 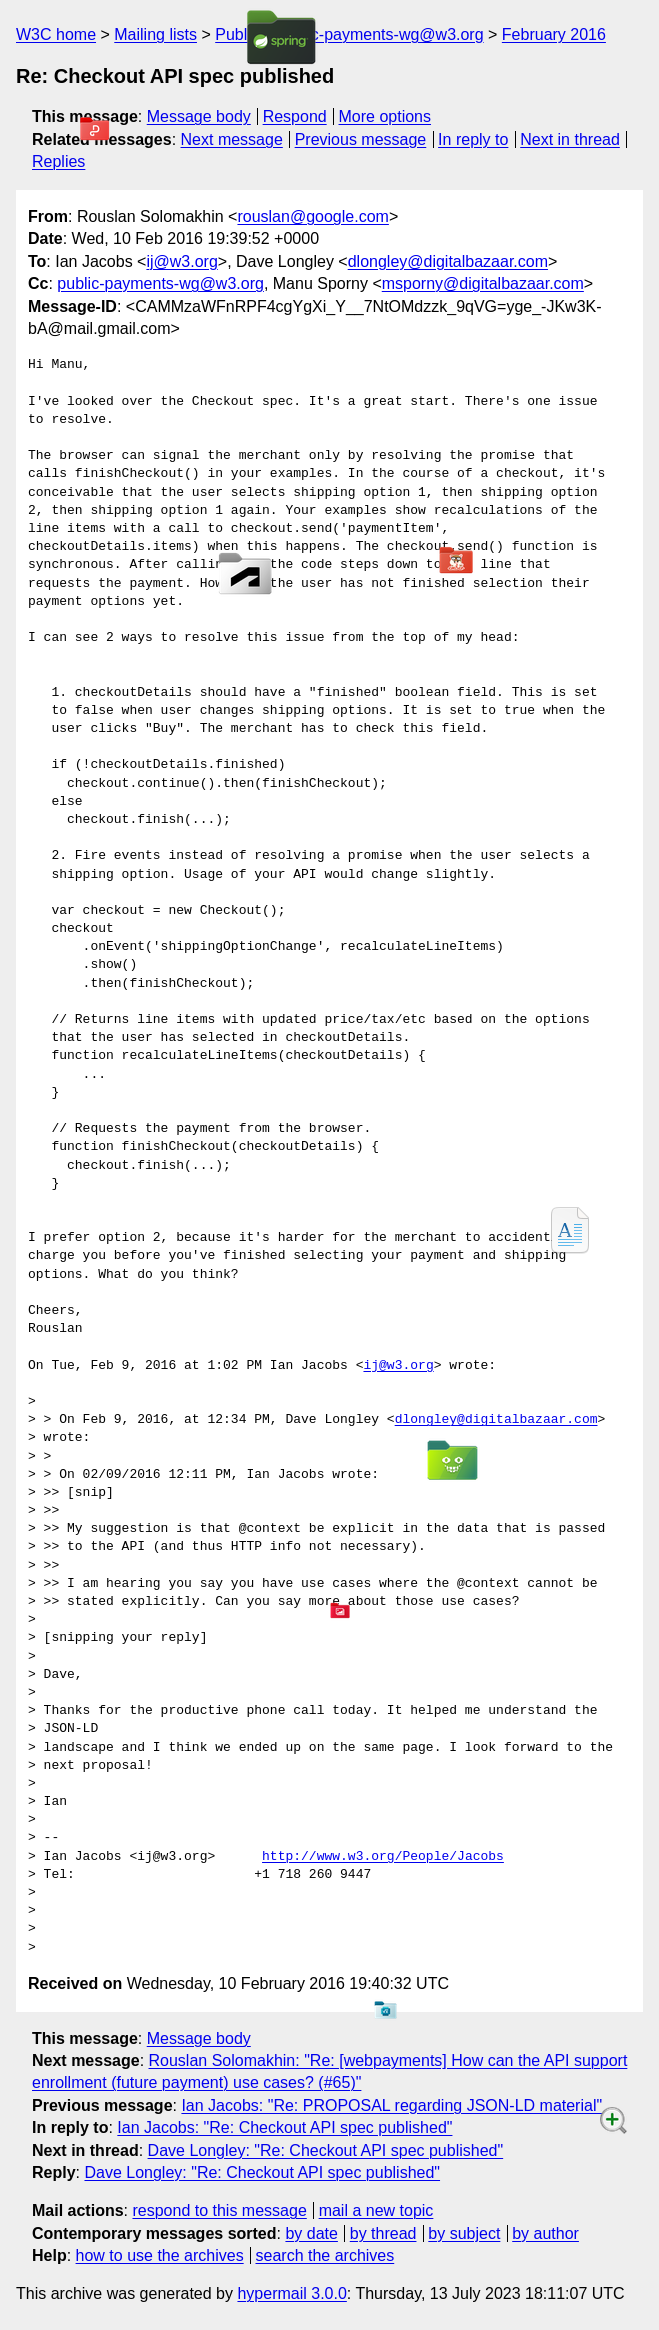 I want to click on open a text document file, so click(x=570, y=1230).